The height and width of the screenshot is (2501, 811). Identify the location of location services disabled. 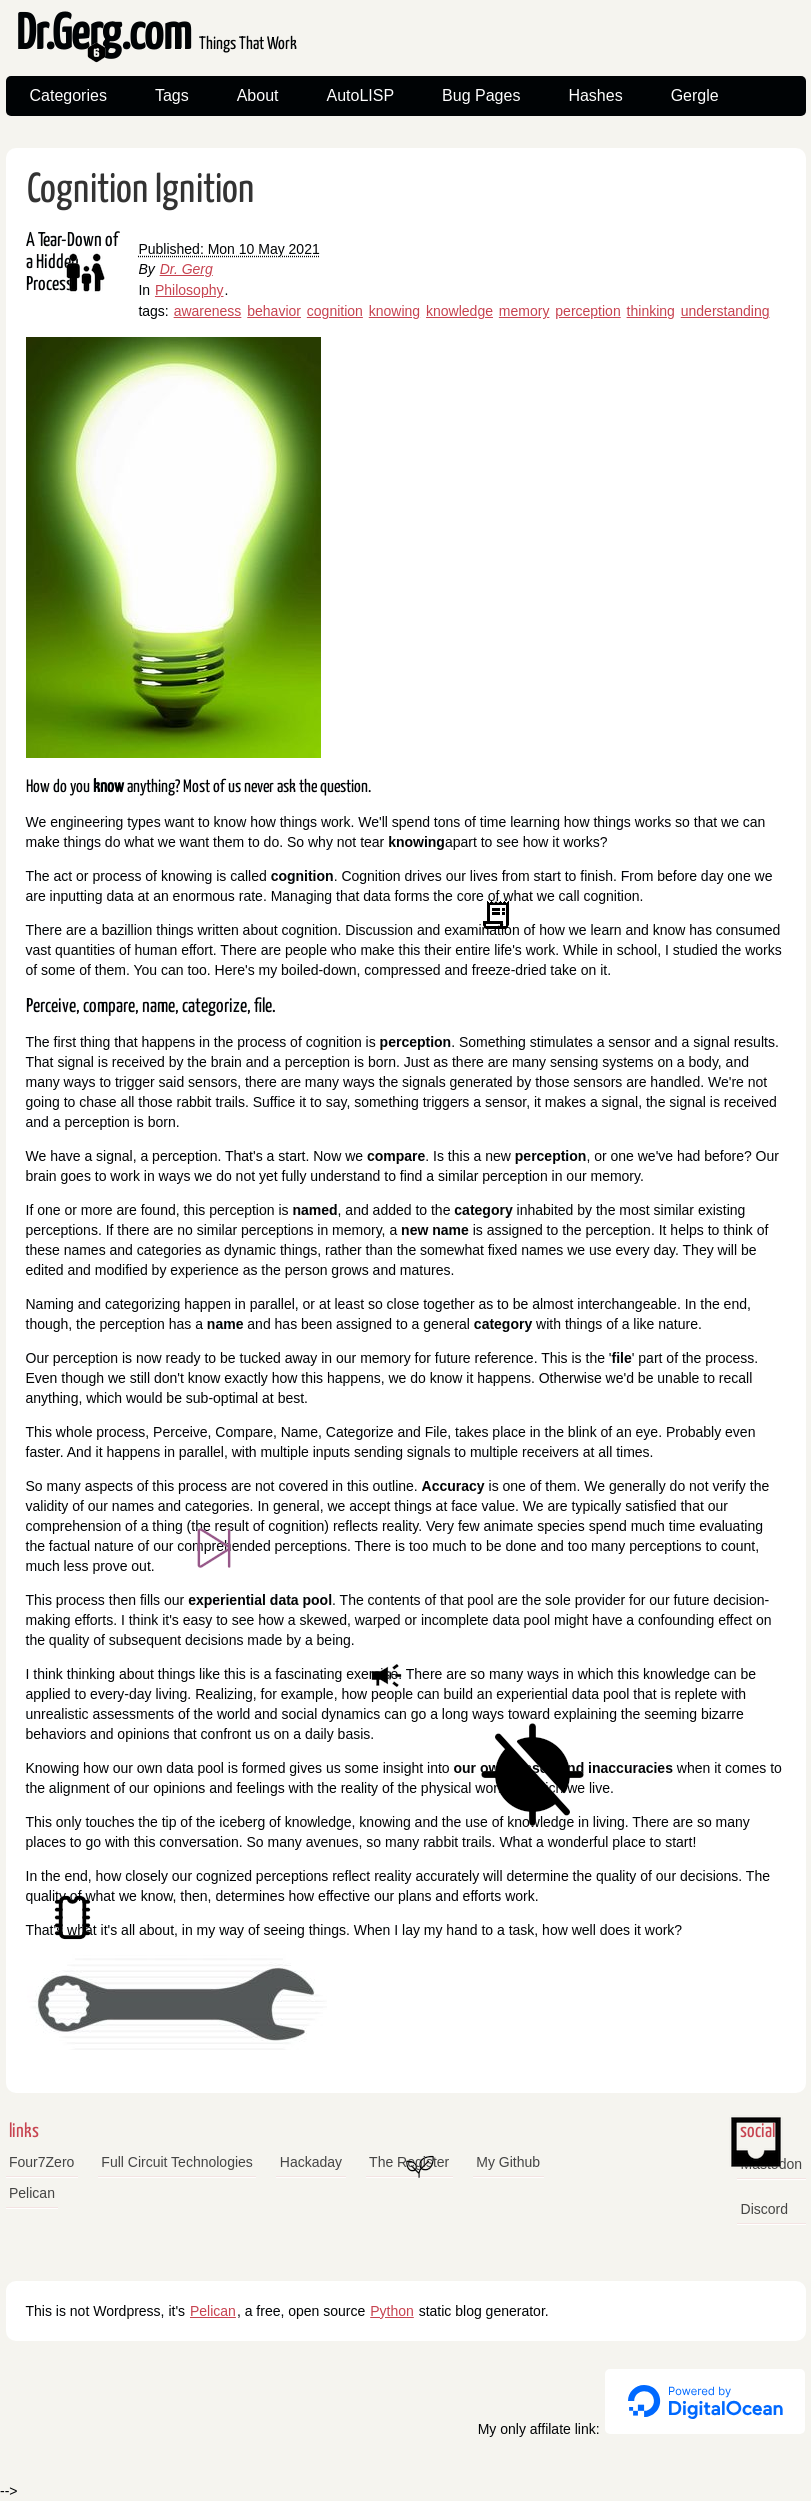
(532, 1774).